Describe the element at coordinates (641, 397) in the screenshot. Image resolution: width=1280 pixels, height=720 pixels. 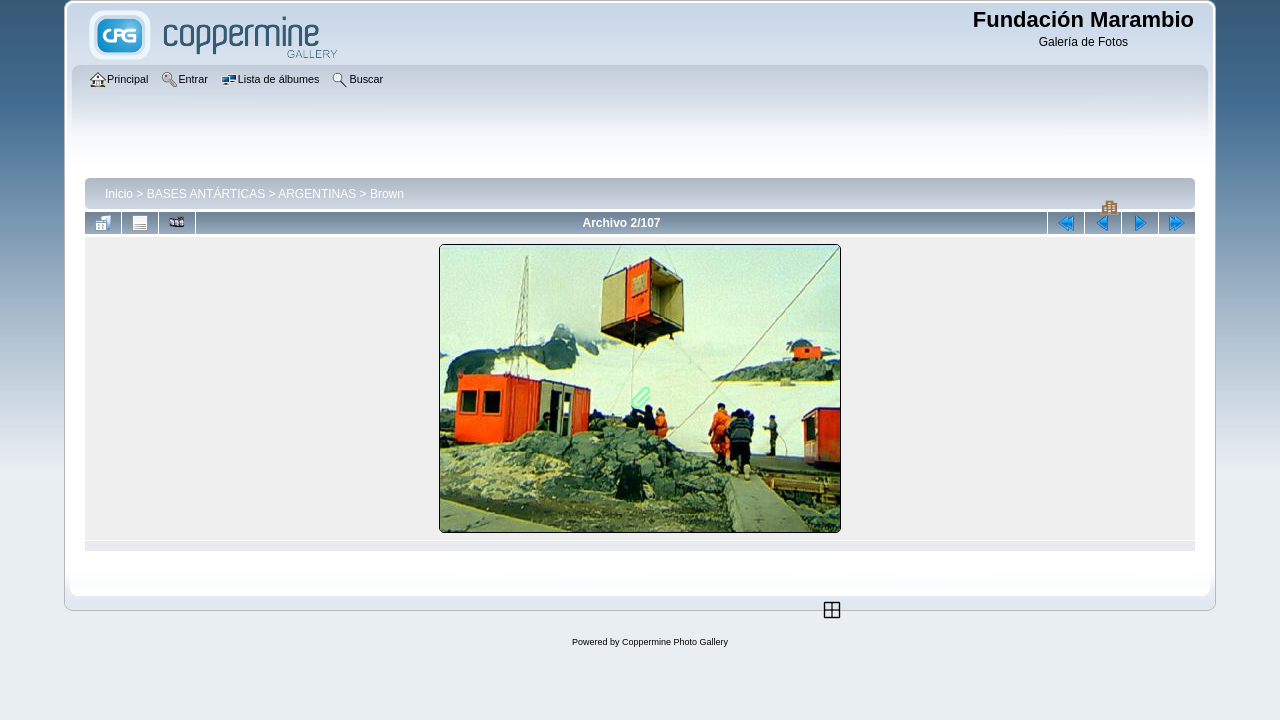
I see `attach a file to your message` at that location.